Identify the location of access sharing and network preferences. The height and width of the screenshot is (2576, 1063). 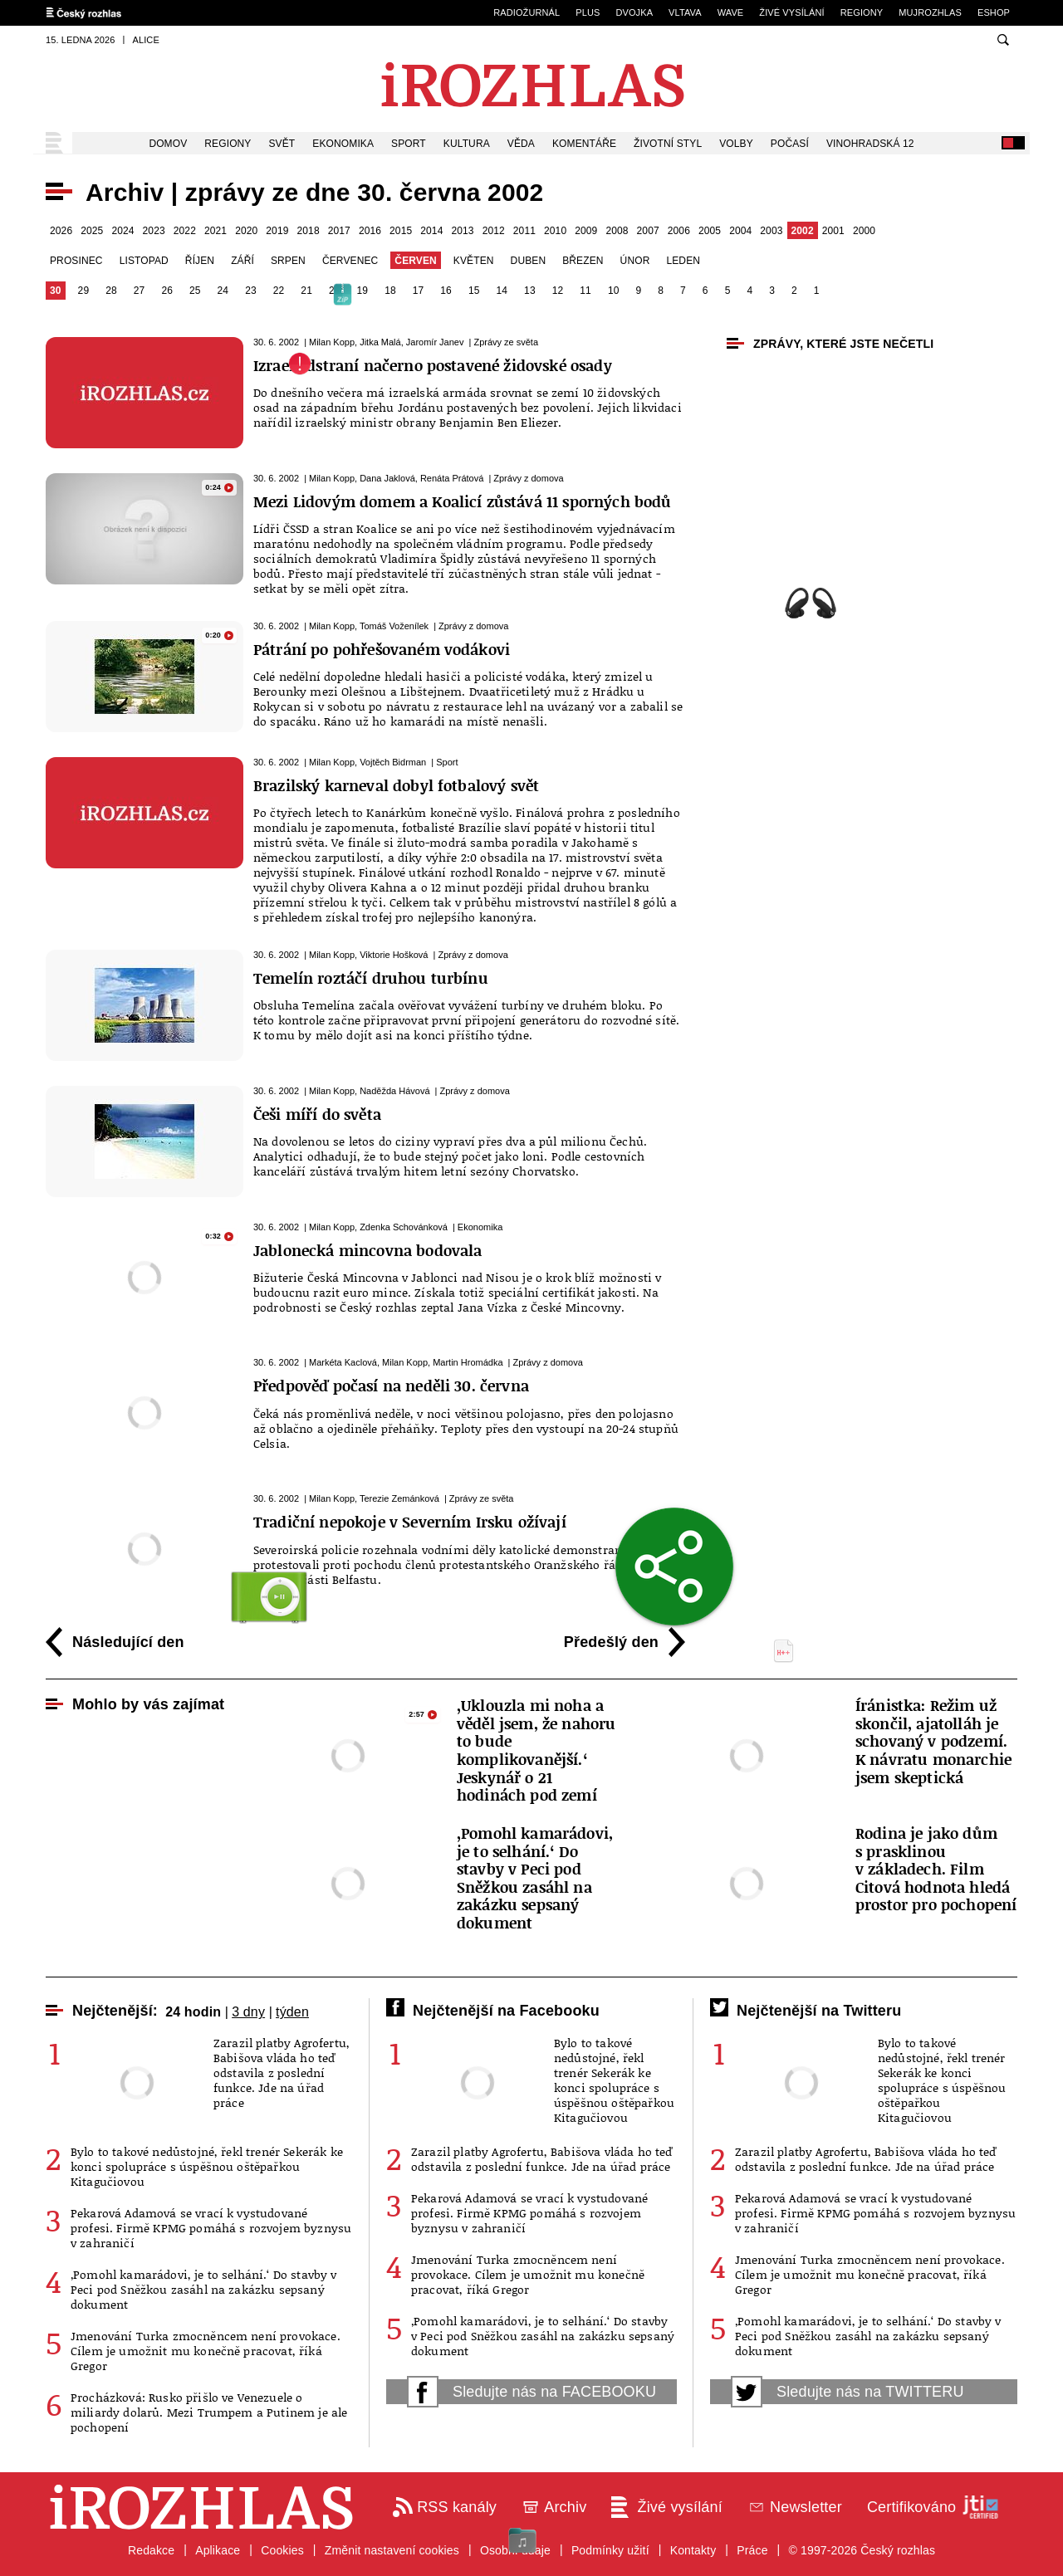
(674, 1567).